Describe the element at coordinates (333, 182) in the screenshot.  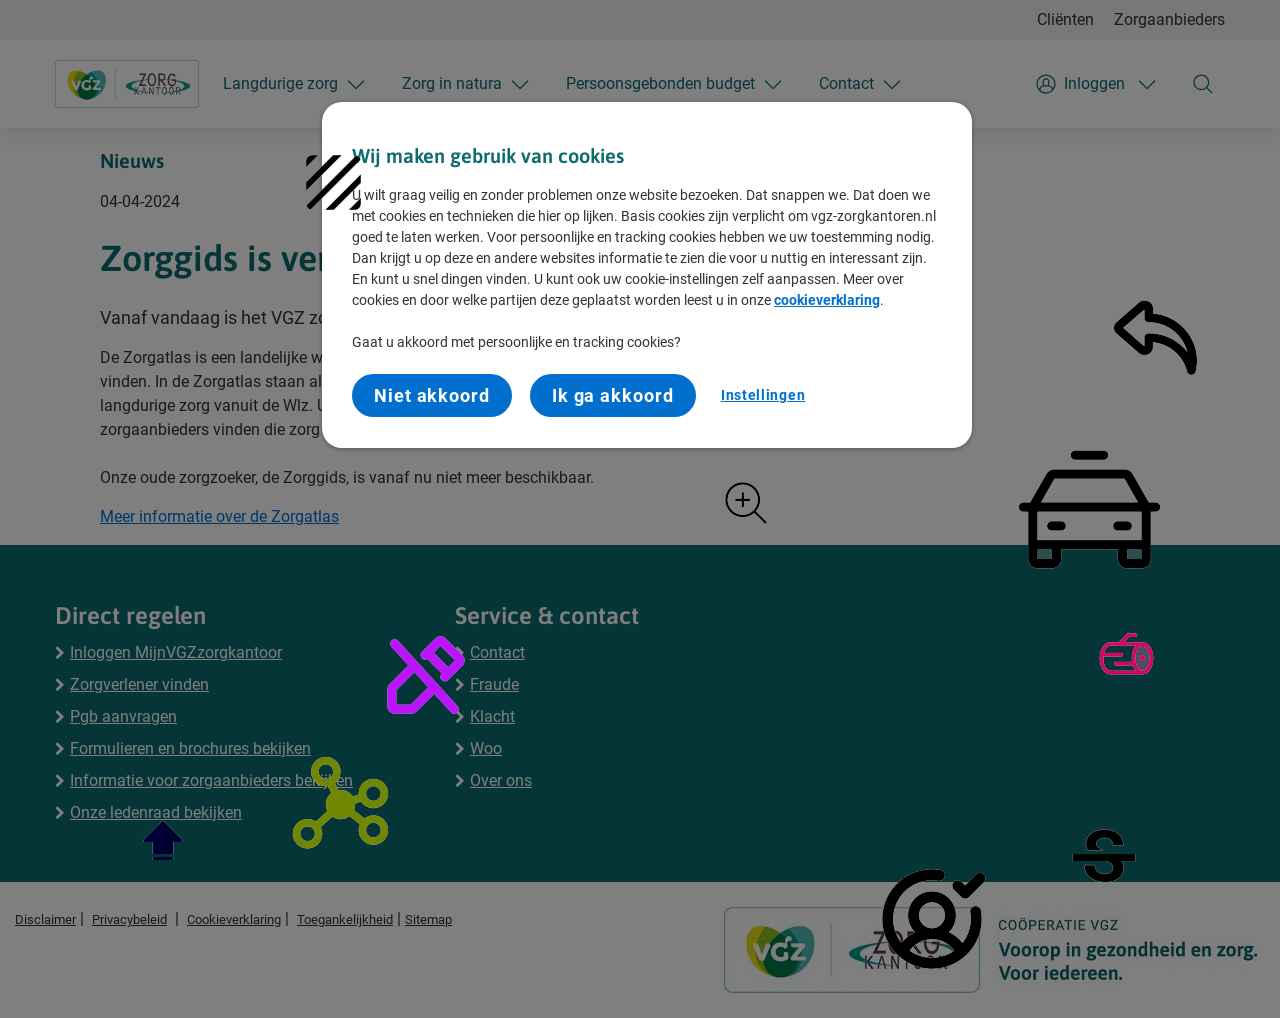
I see `apply a texture or pattern overlay` at that location.